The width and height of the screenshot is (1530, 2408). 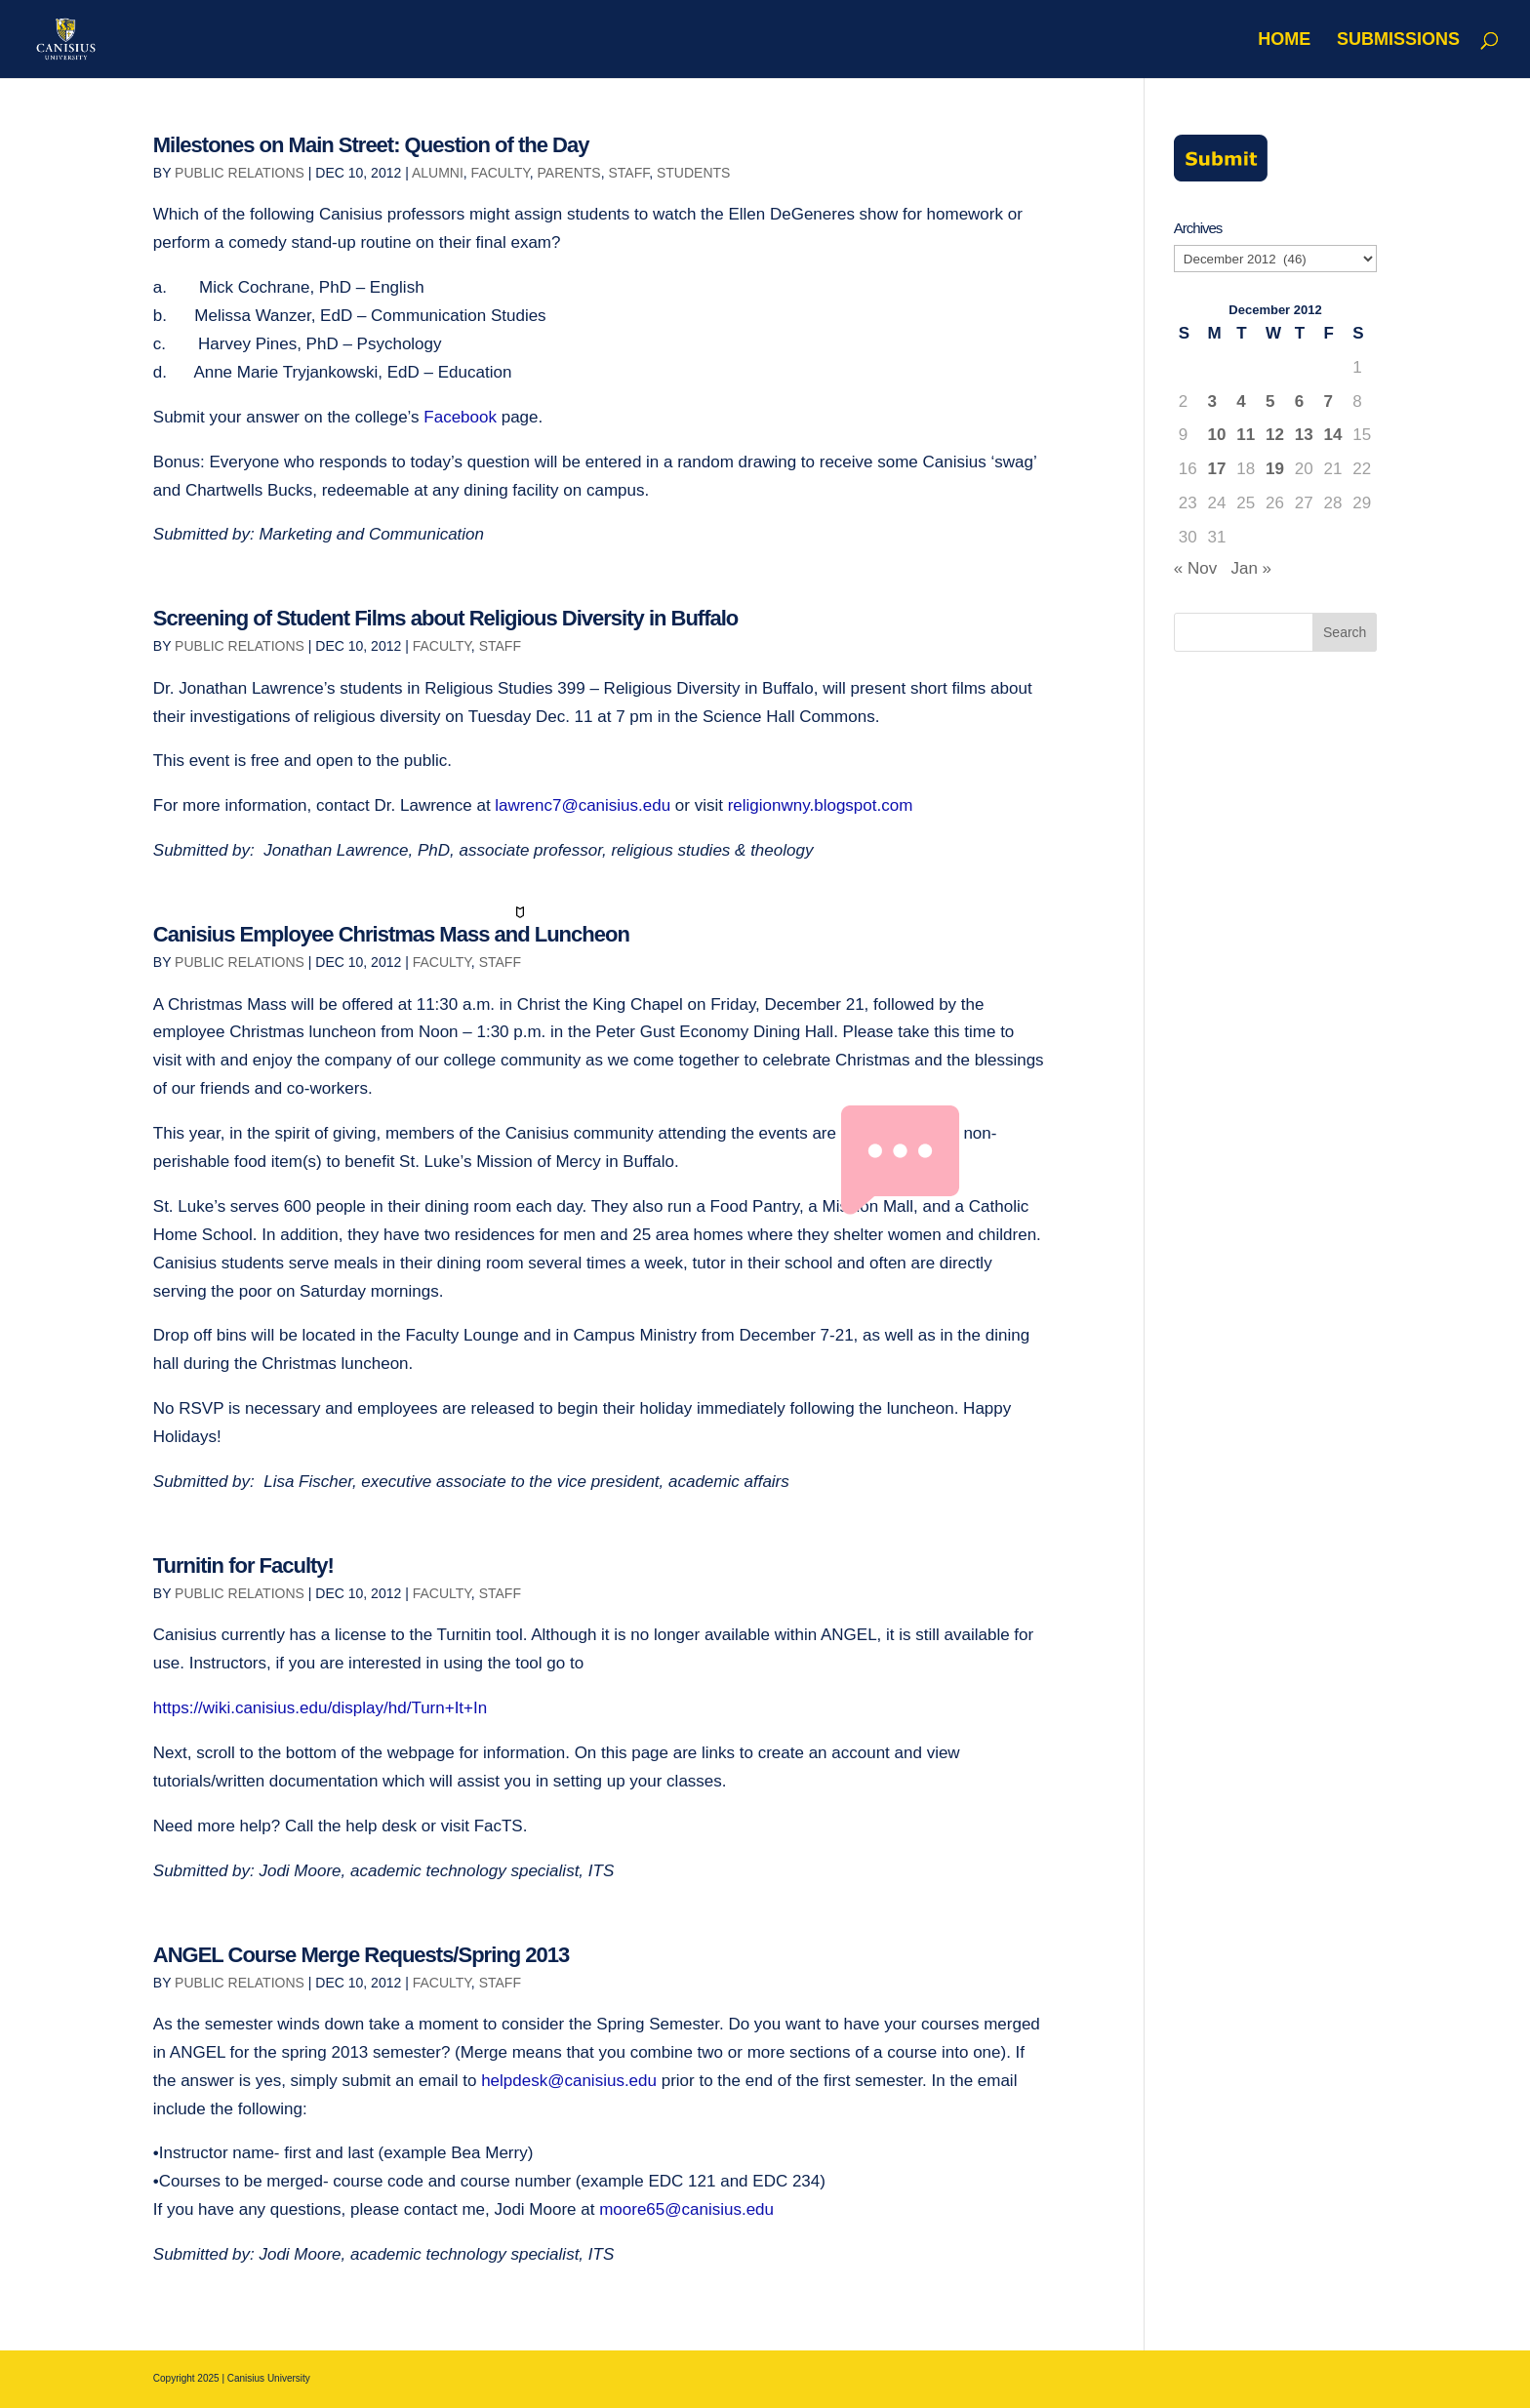 I want to click on open chat or messaging, so click(x=900, y=1150).